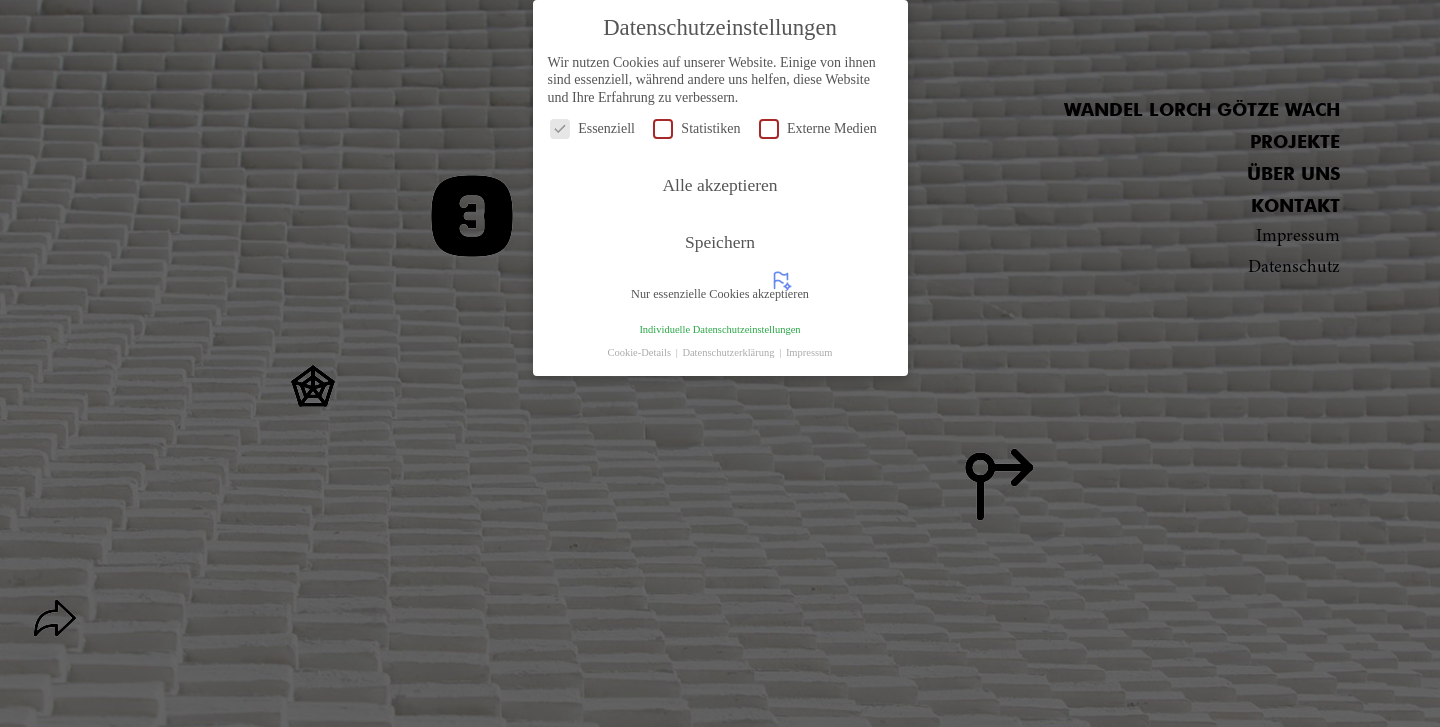 Image resolution: width=1440 pixels, height=727 pixels. What do you see at coordinates (995, 486) in the screenshot?
I see `take the right exit at the roundabout` at bounding box center [995, 486].